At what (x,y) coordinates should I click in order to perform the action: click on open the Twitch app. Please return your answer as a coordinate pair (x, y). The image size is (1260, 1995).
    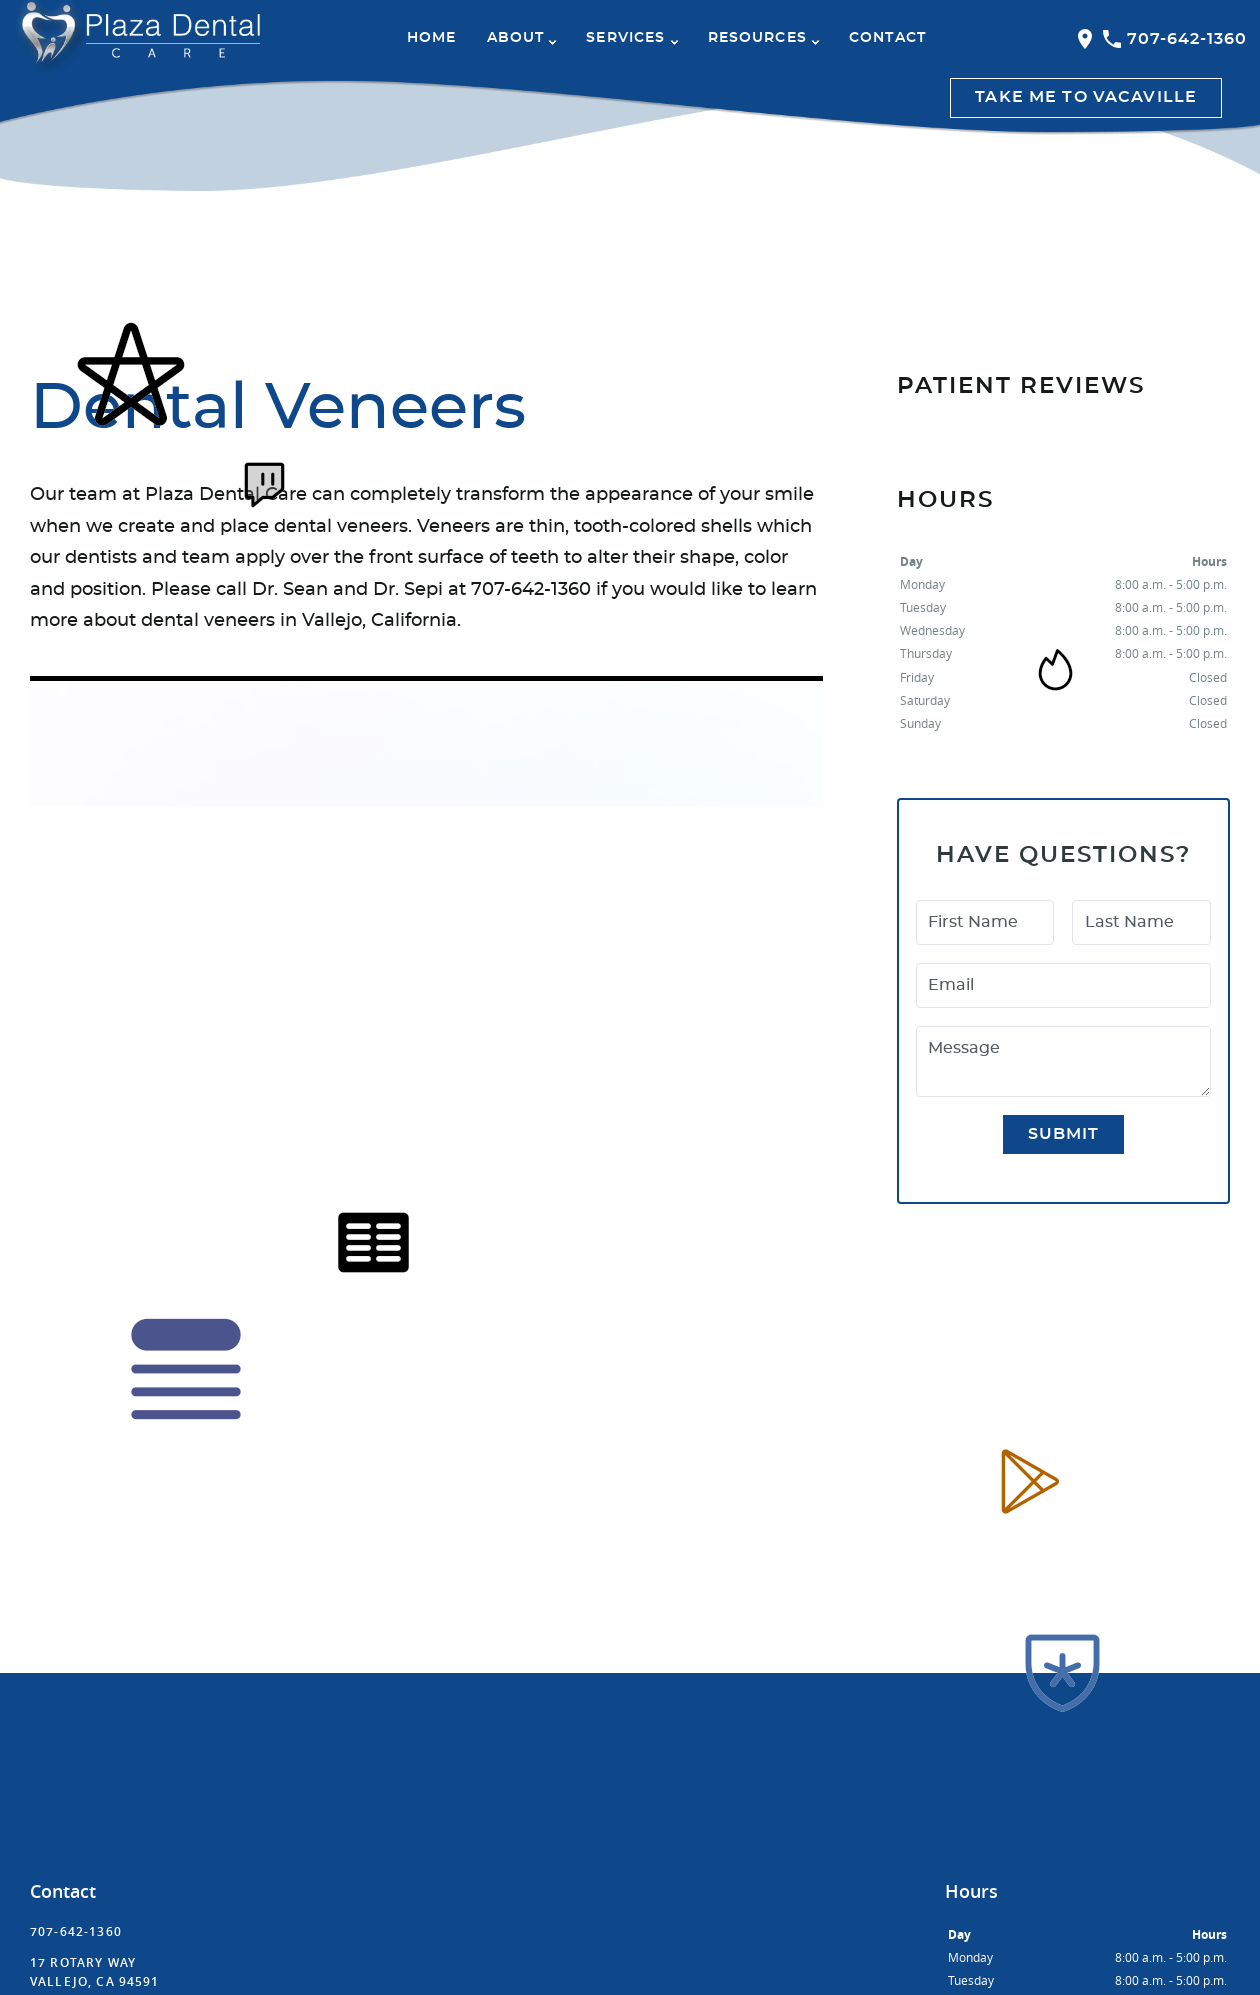
    Looking at the image, I should click on (264, 482).